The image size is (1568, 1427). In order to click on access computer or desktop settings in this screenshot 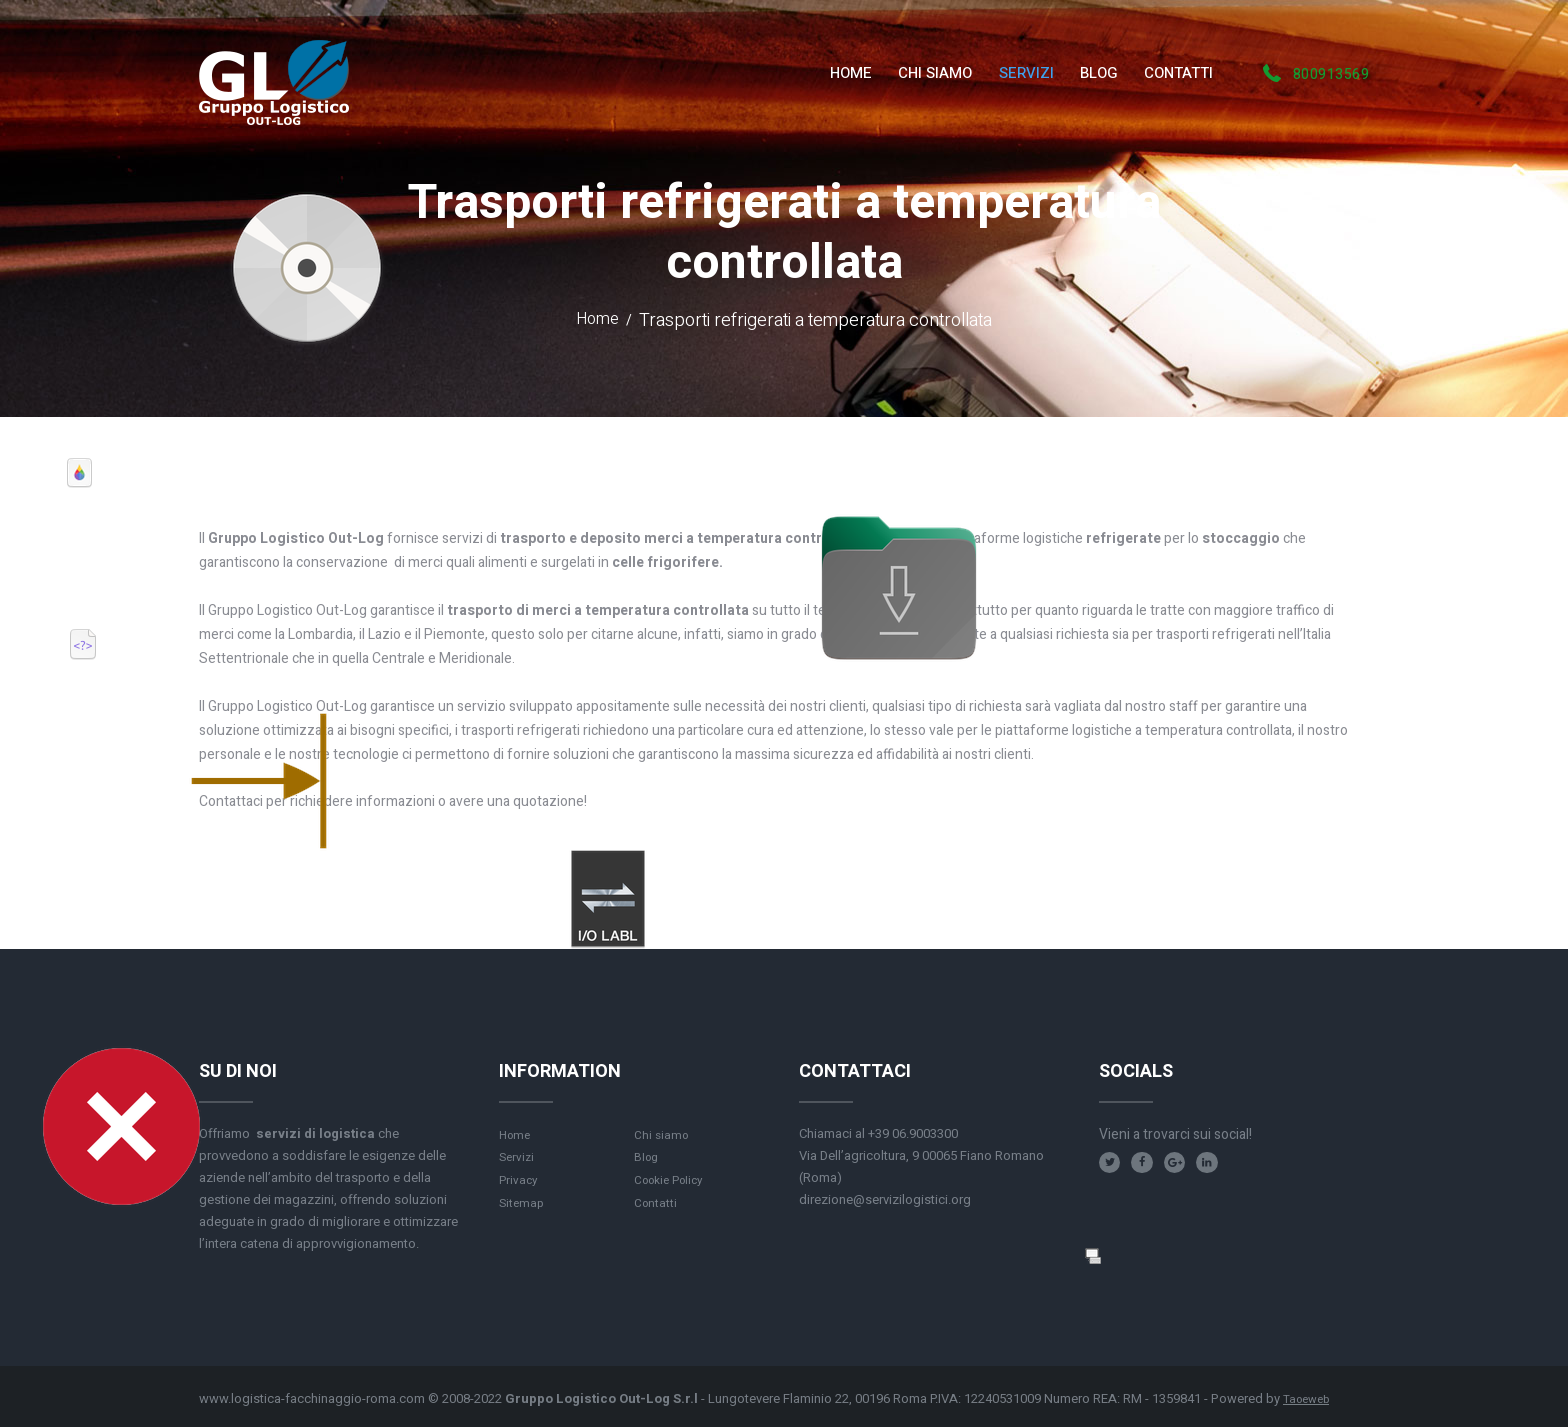, I will do `click(1093, 1256)`.